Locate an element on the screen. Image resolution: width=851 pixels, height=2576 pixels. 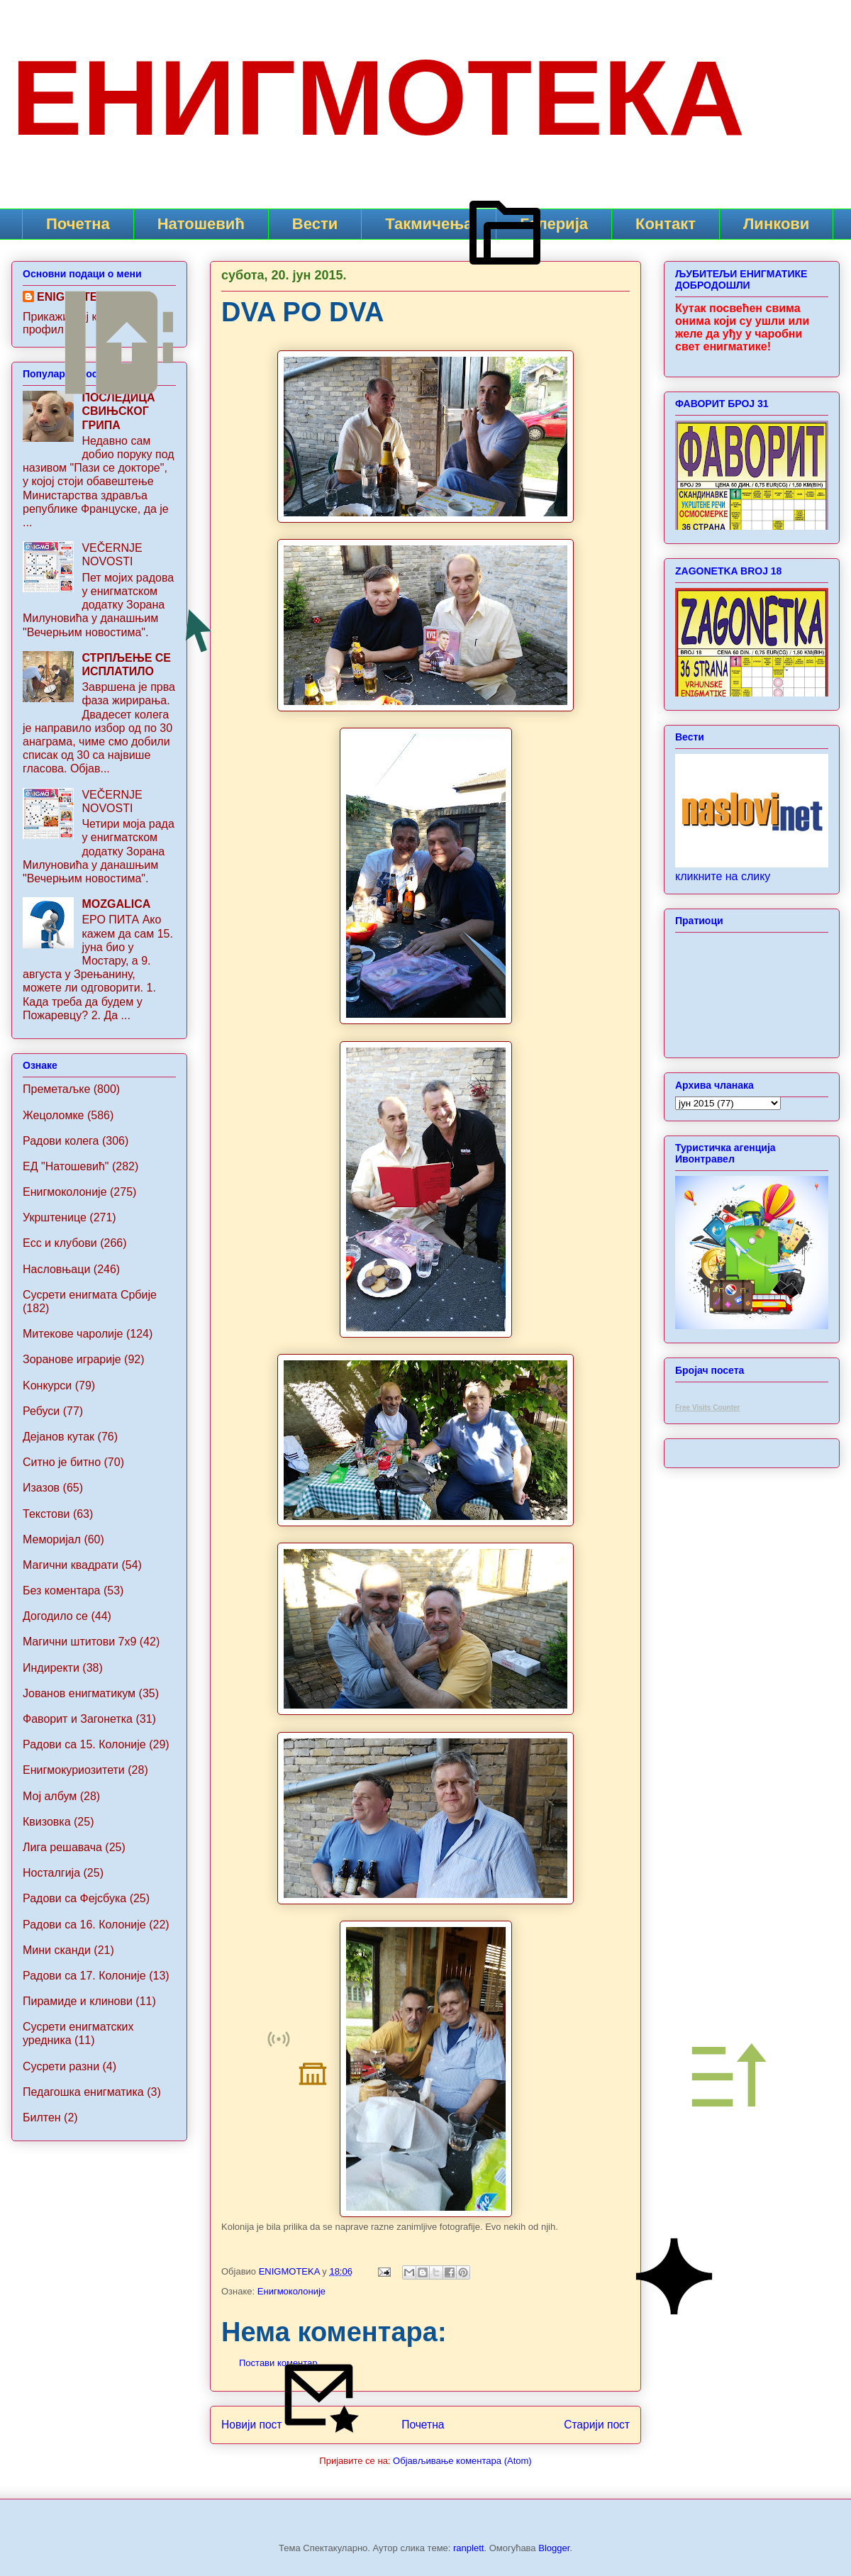
view starred or important emails is located at coordinates (318, 2394).